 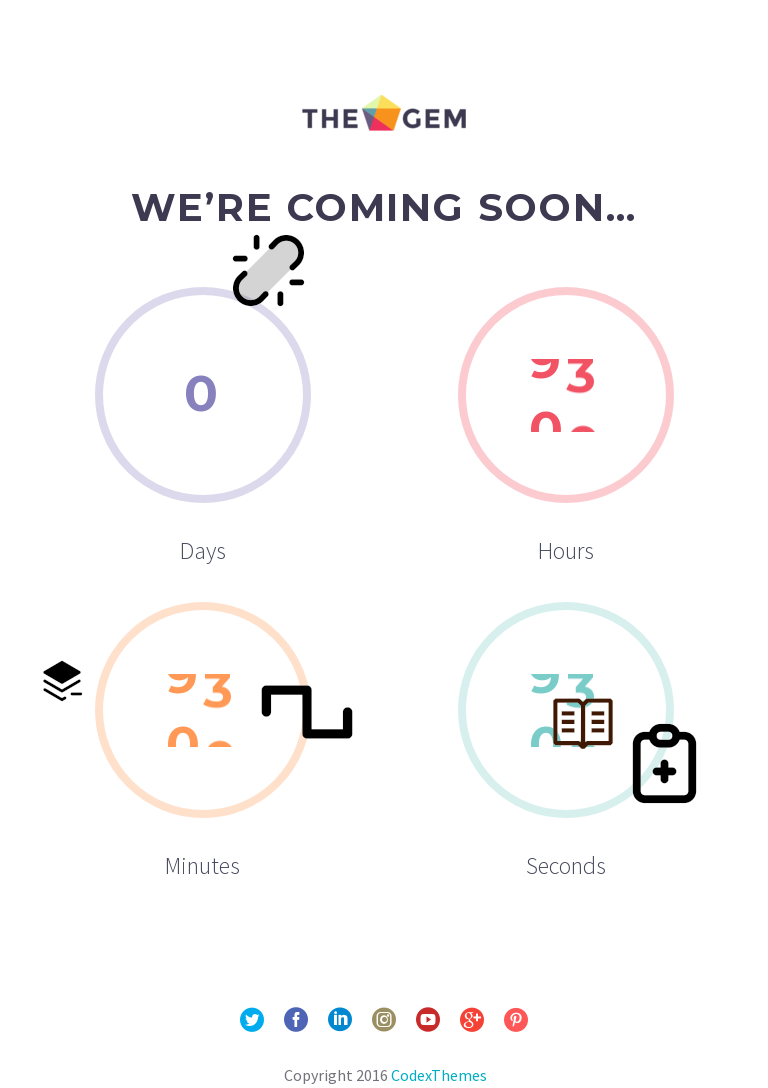 I want to click on toggle square wave audio output, so click(x=307, y=712).